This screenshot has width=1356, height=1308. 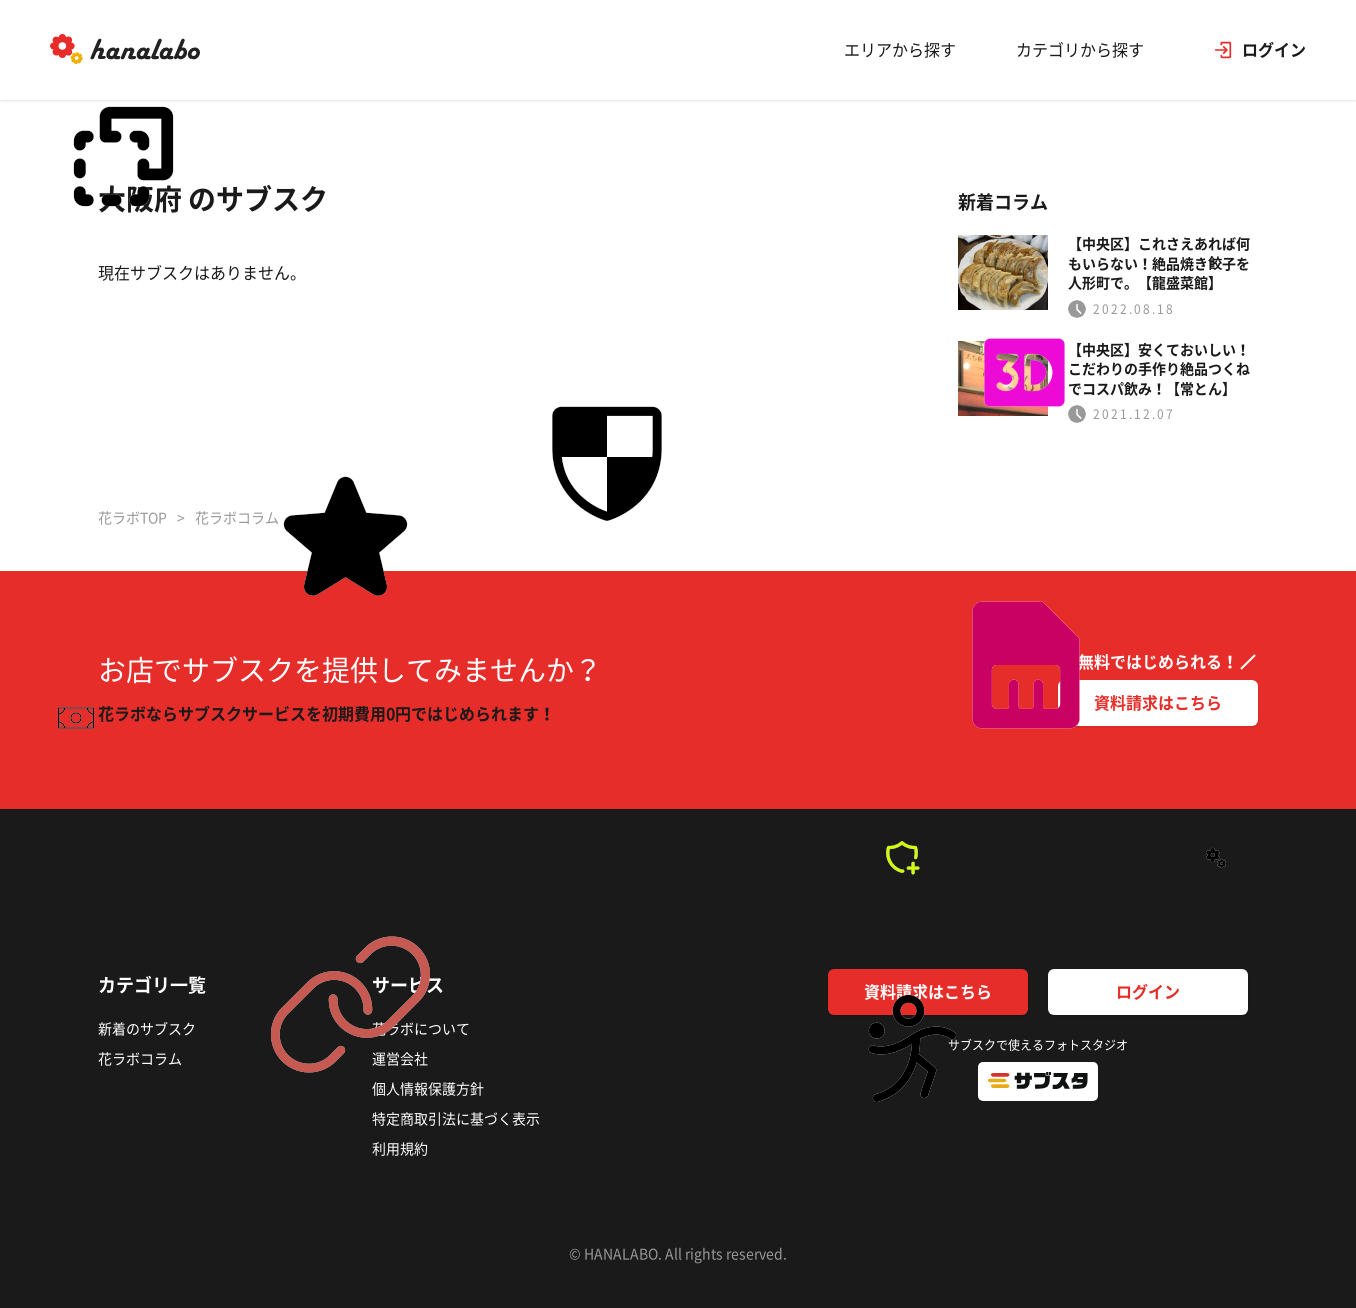 What do you see at coordinates (902, 857) in the screenshot?
I see `add new security protection` at bounding box center [902, 857].